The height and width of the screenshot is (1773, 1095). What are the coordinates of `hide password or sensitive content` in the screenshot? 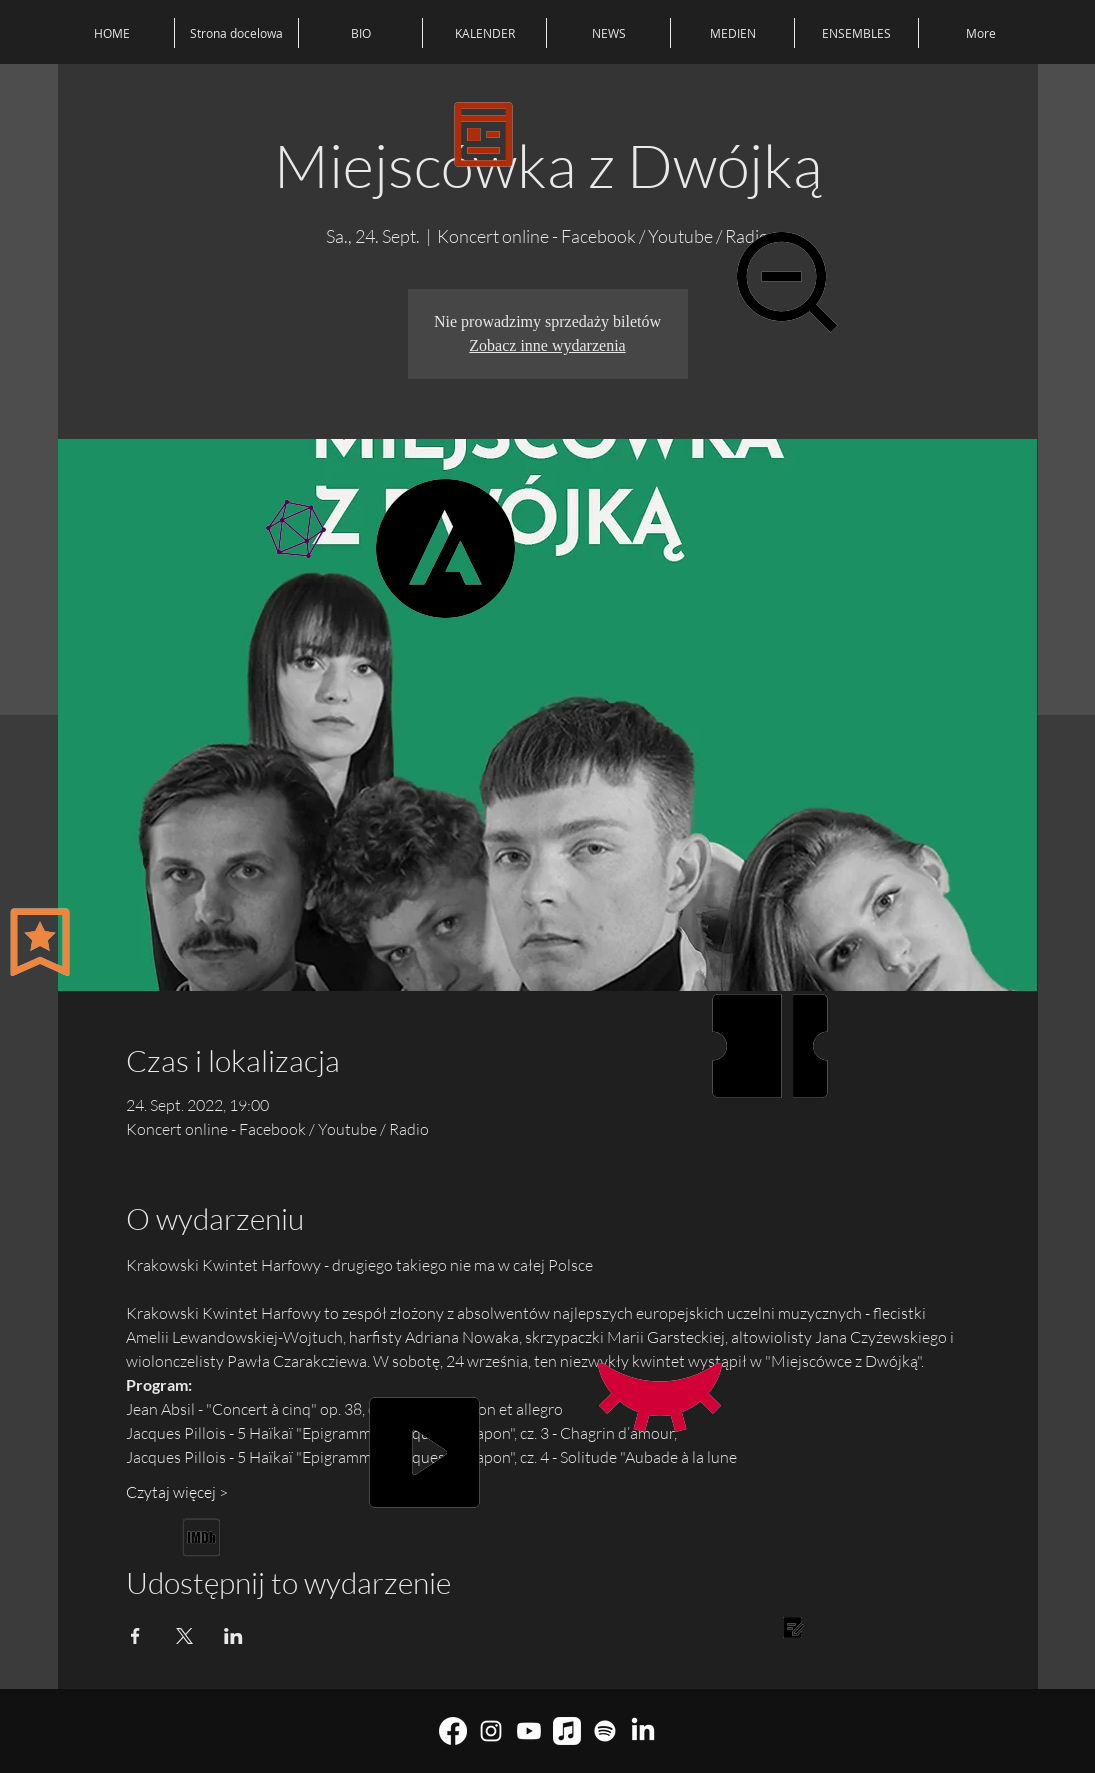 It's located at (660, 1393).